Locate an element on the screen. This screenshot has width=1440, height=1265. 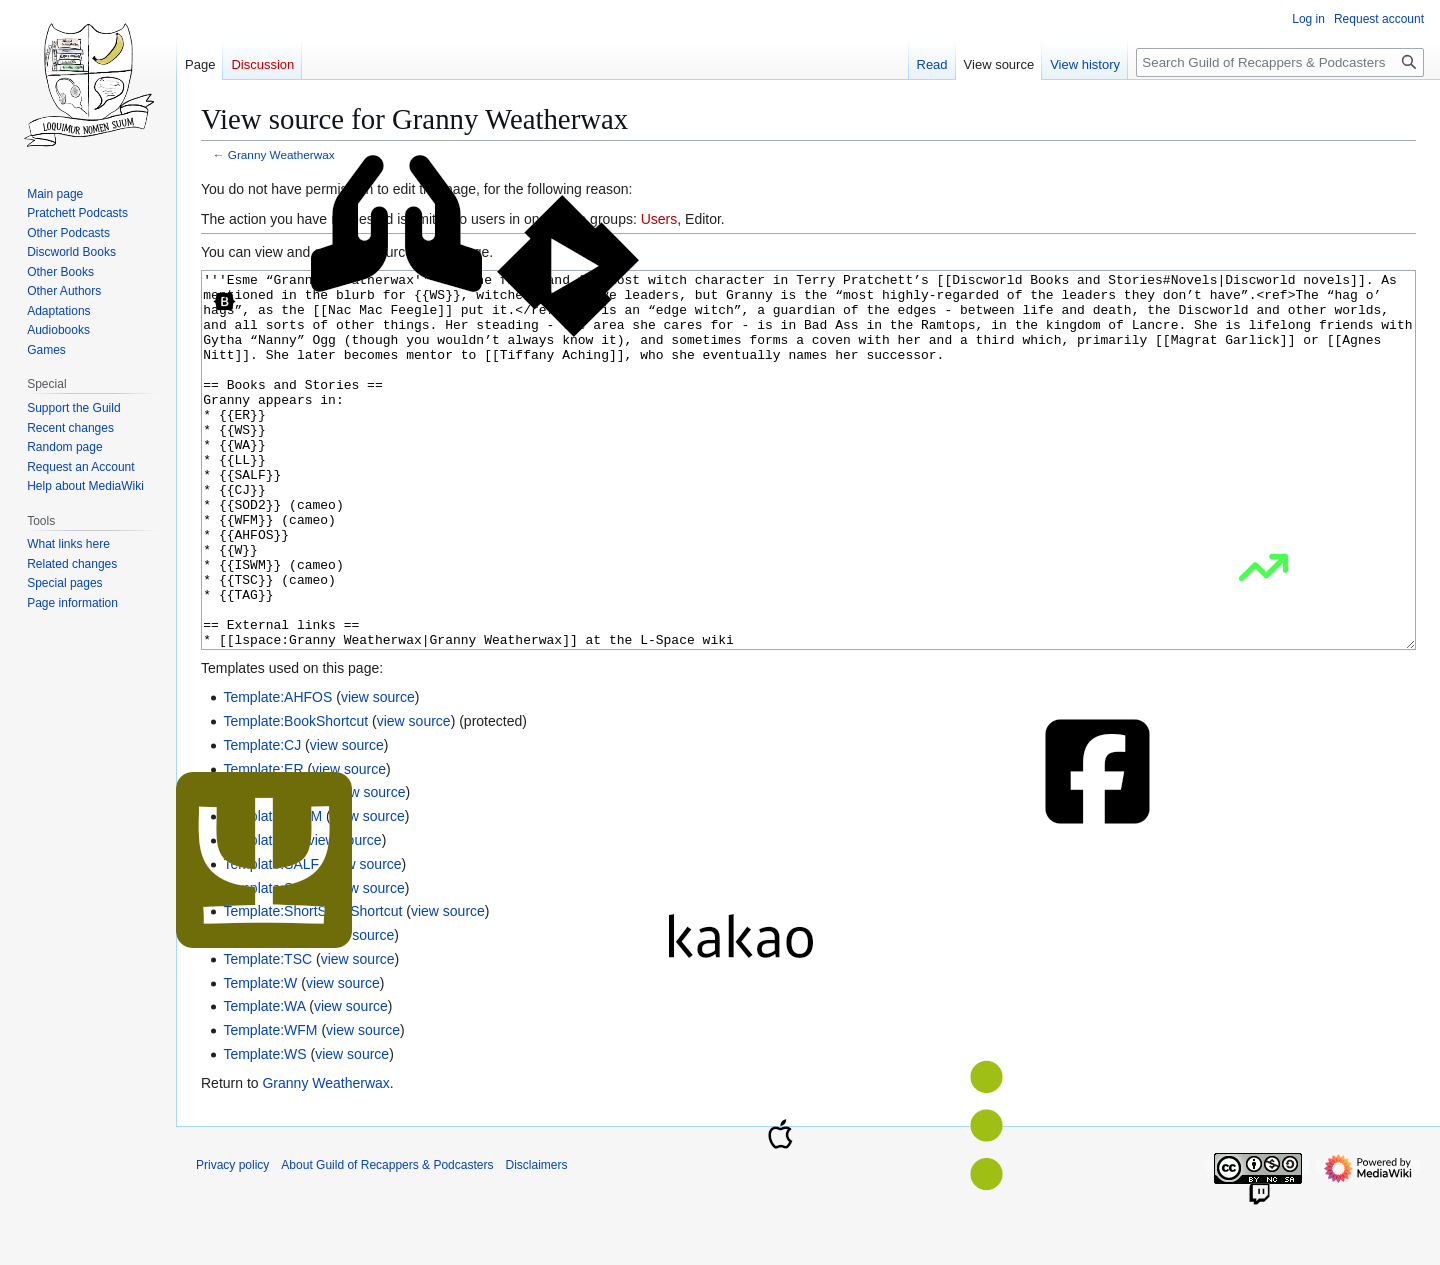
open the Rime input method application is located at coordinates (264, 860).